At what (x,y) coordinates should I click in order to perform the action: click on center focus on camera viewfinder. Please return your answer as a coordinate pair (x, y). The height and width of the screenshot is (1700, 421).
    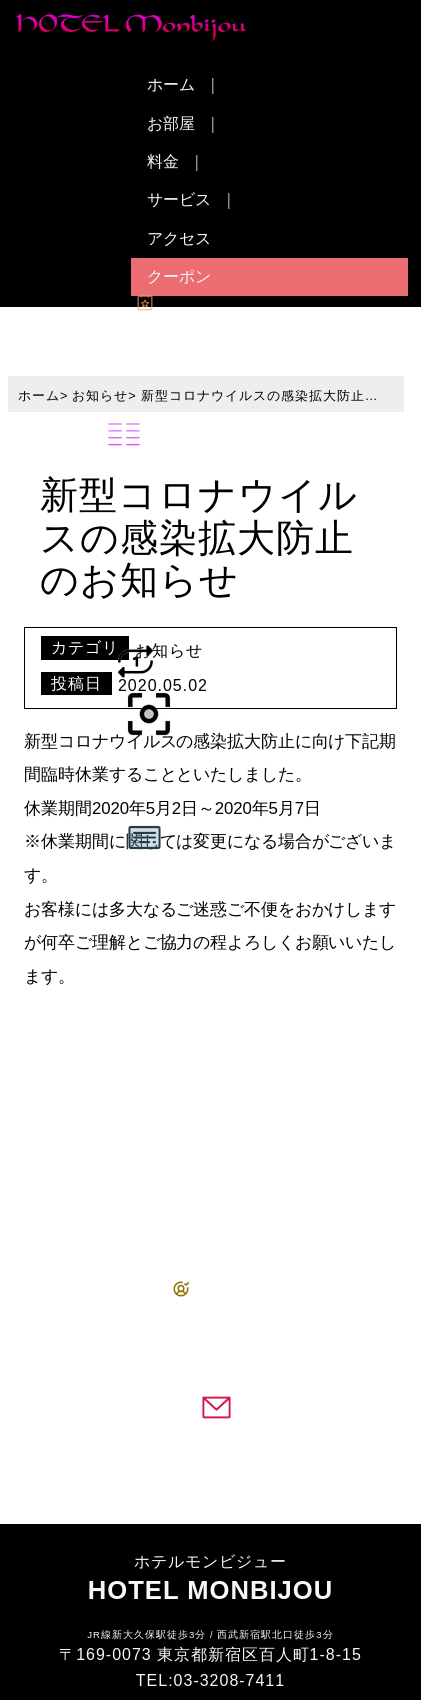
    Looking at the image, I should click on (149, 714).